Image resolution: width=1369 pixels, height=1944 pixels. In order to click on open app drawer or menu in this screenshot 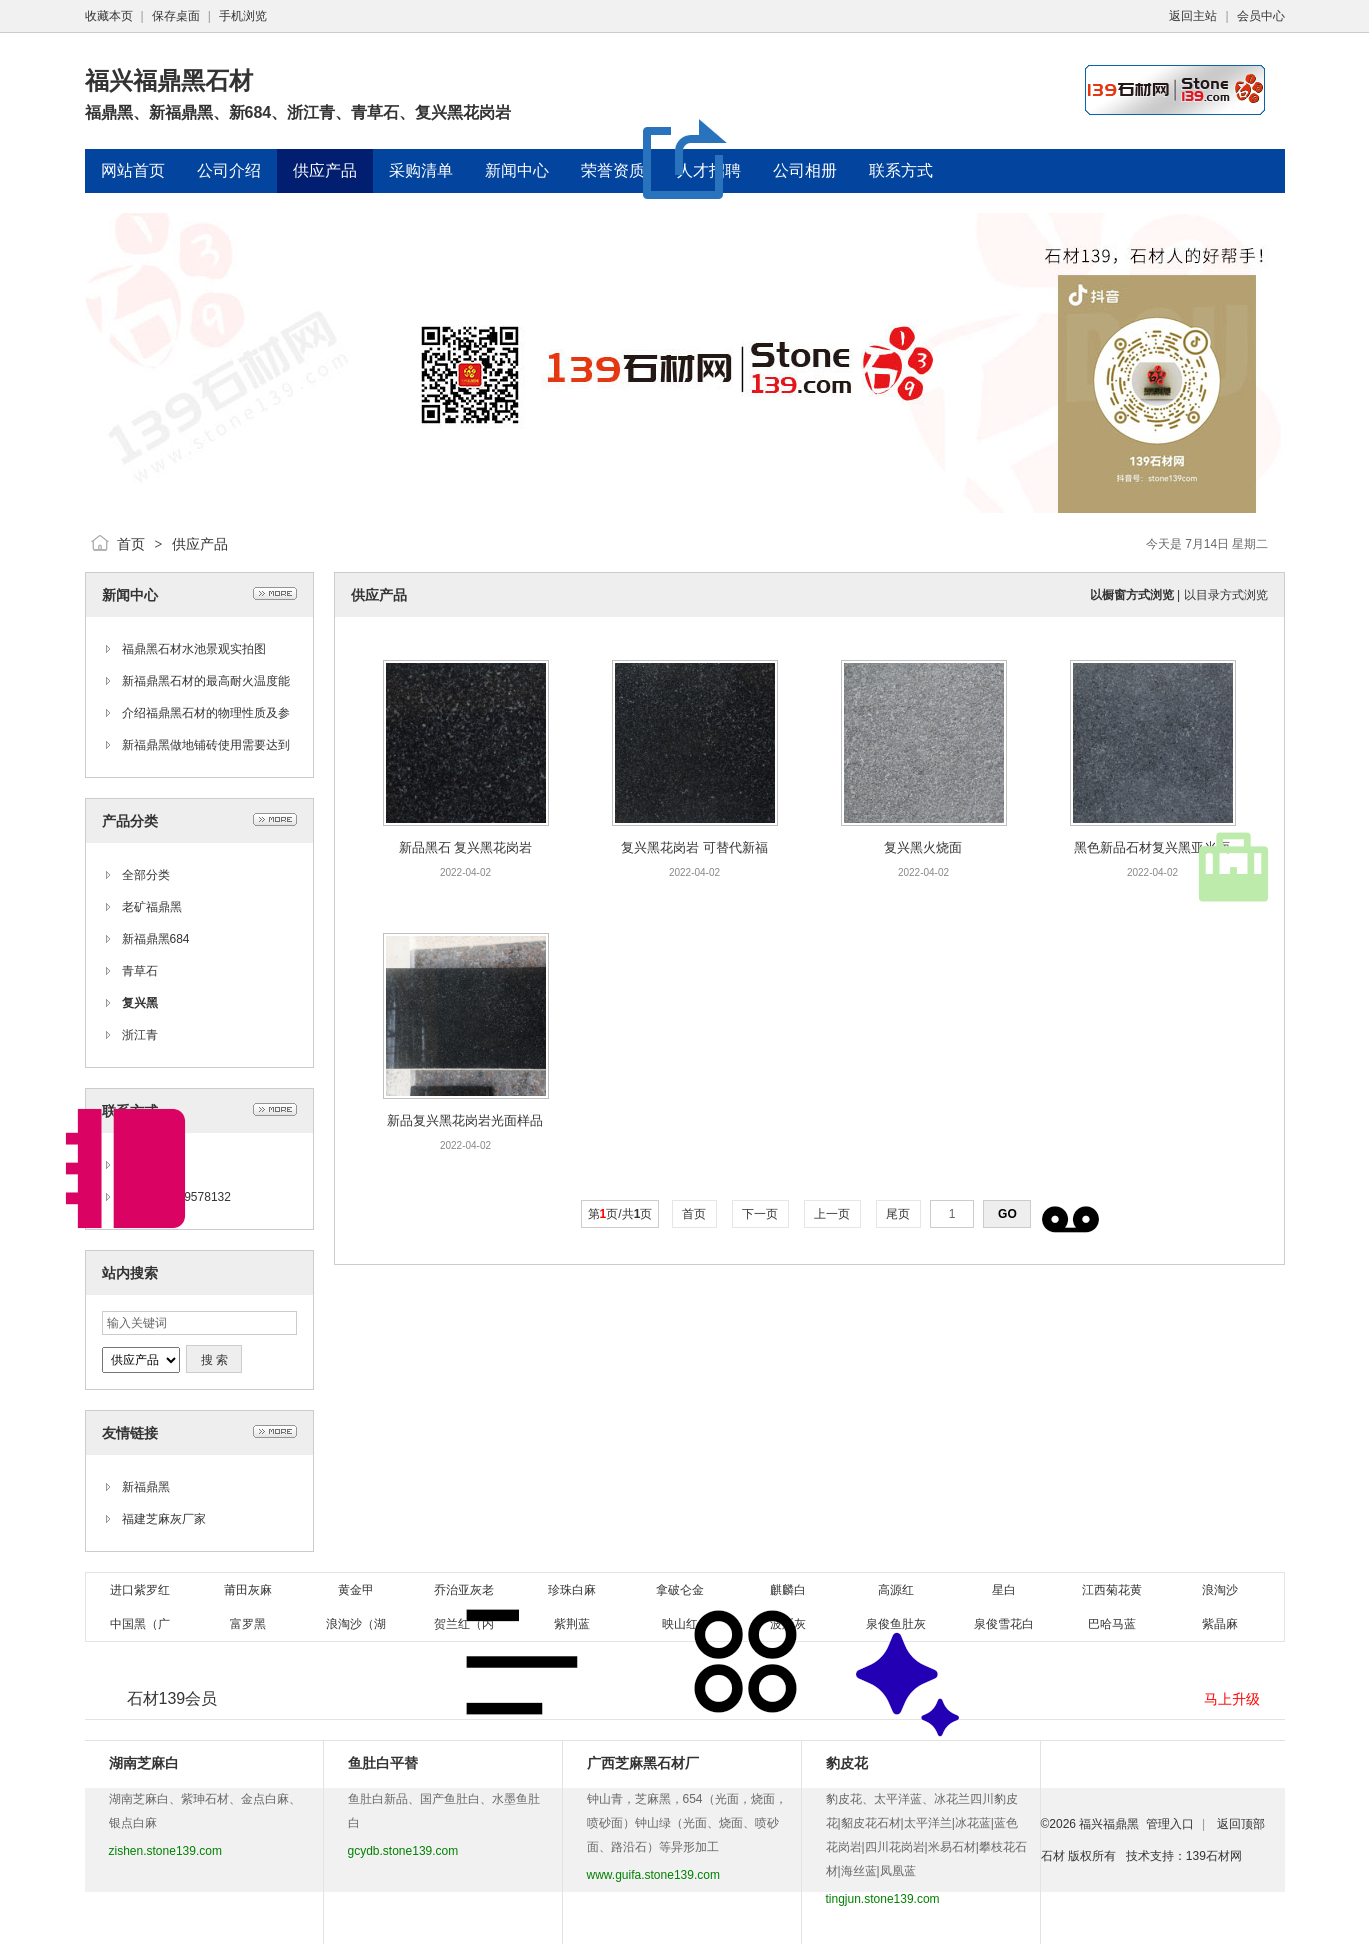, I will do `click(745, 1661)`.